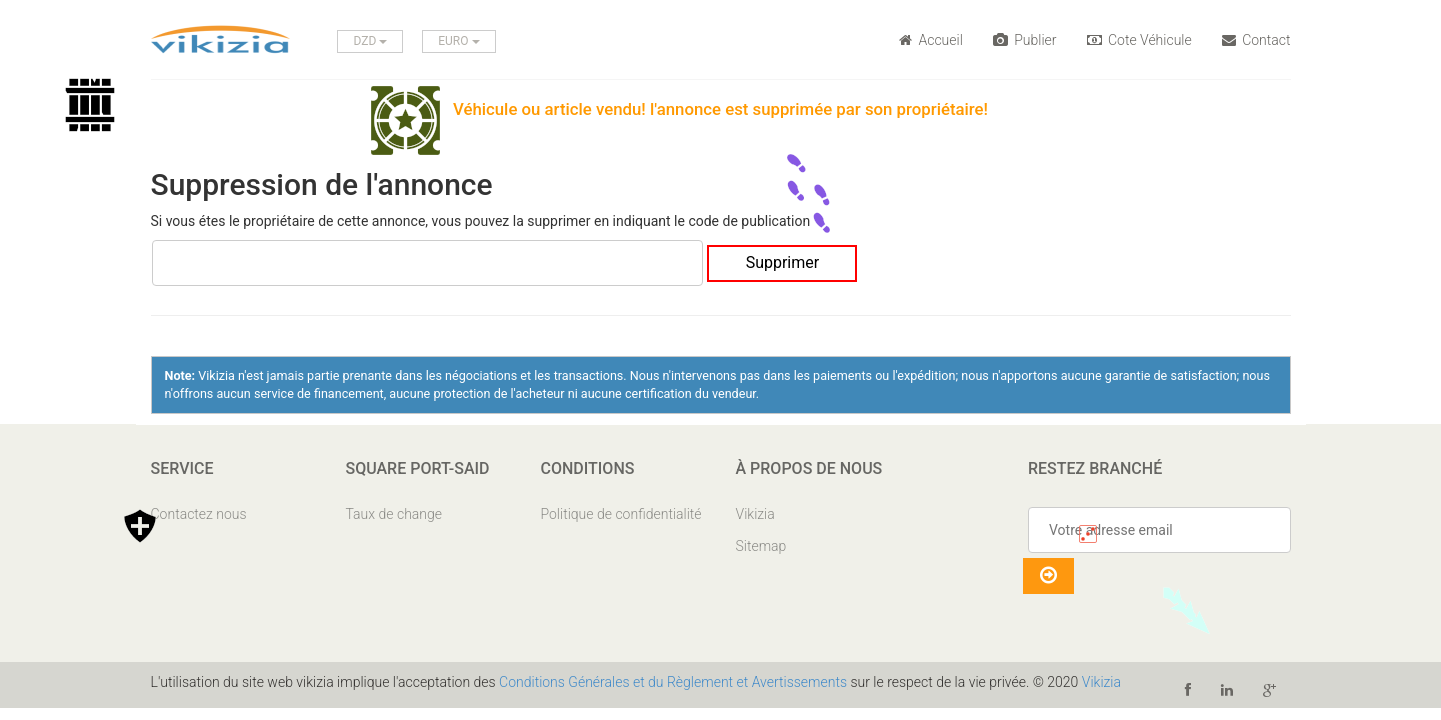 The width and height of the screenshot is (1441, 720). I want to click on indicates critical hit or piercing damage, so click(1187, 611).